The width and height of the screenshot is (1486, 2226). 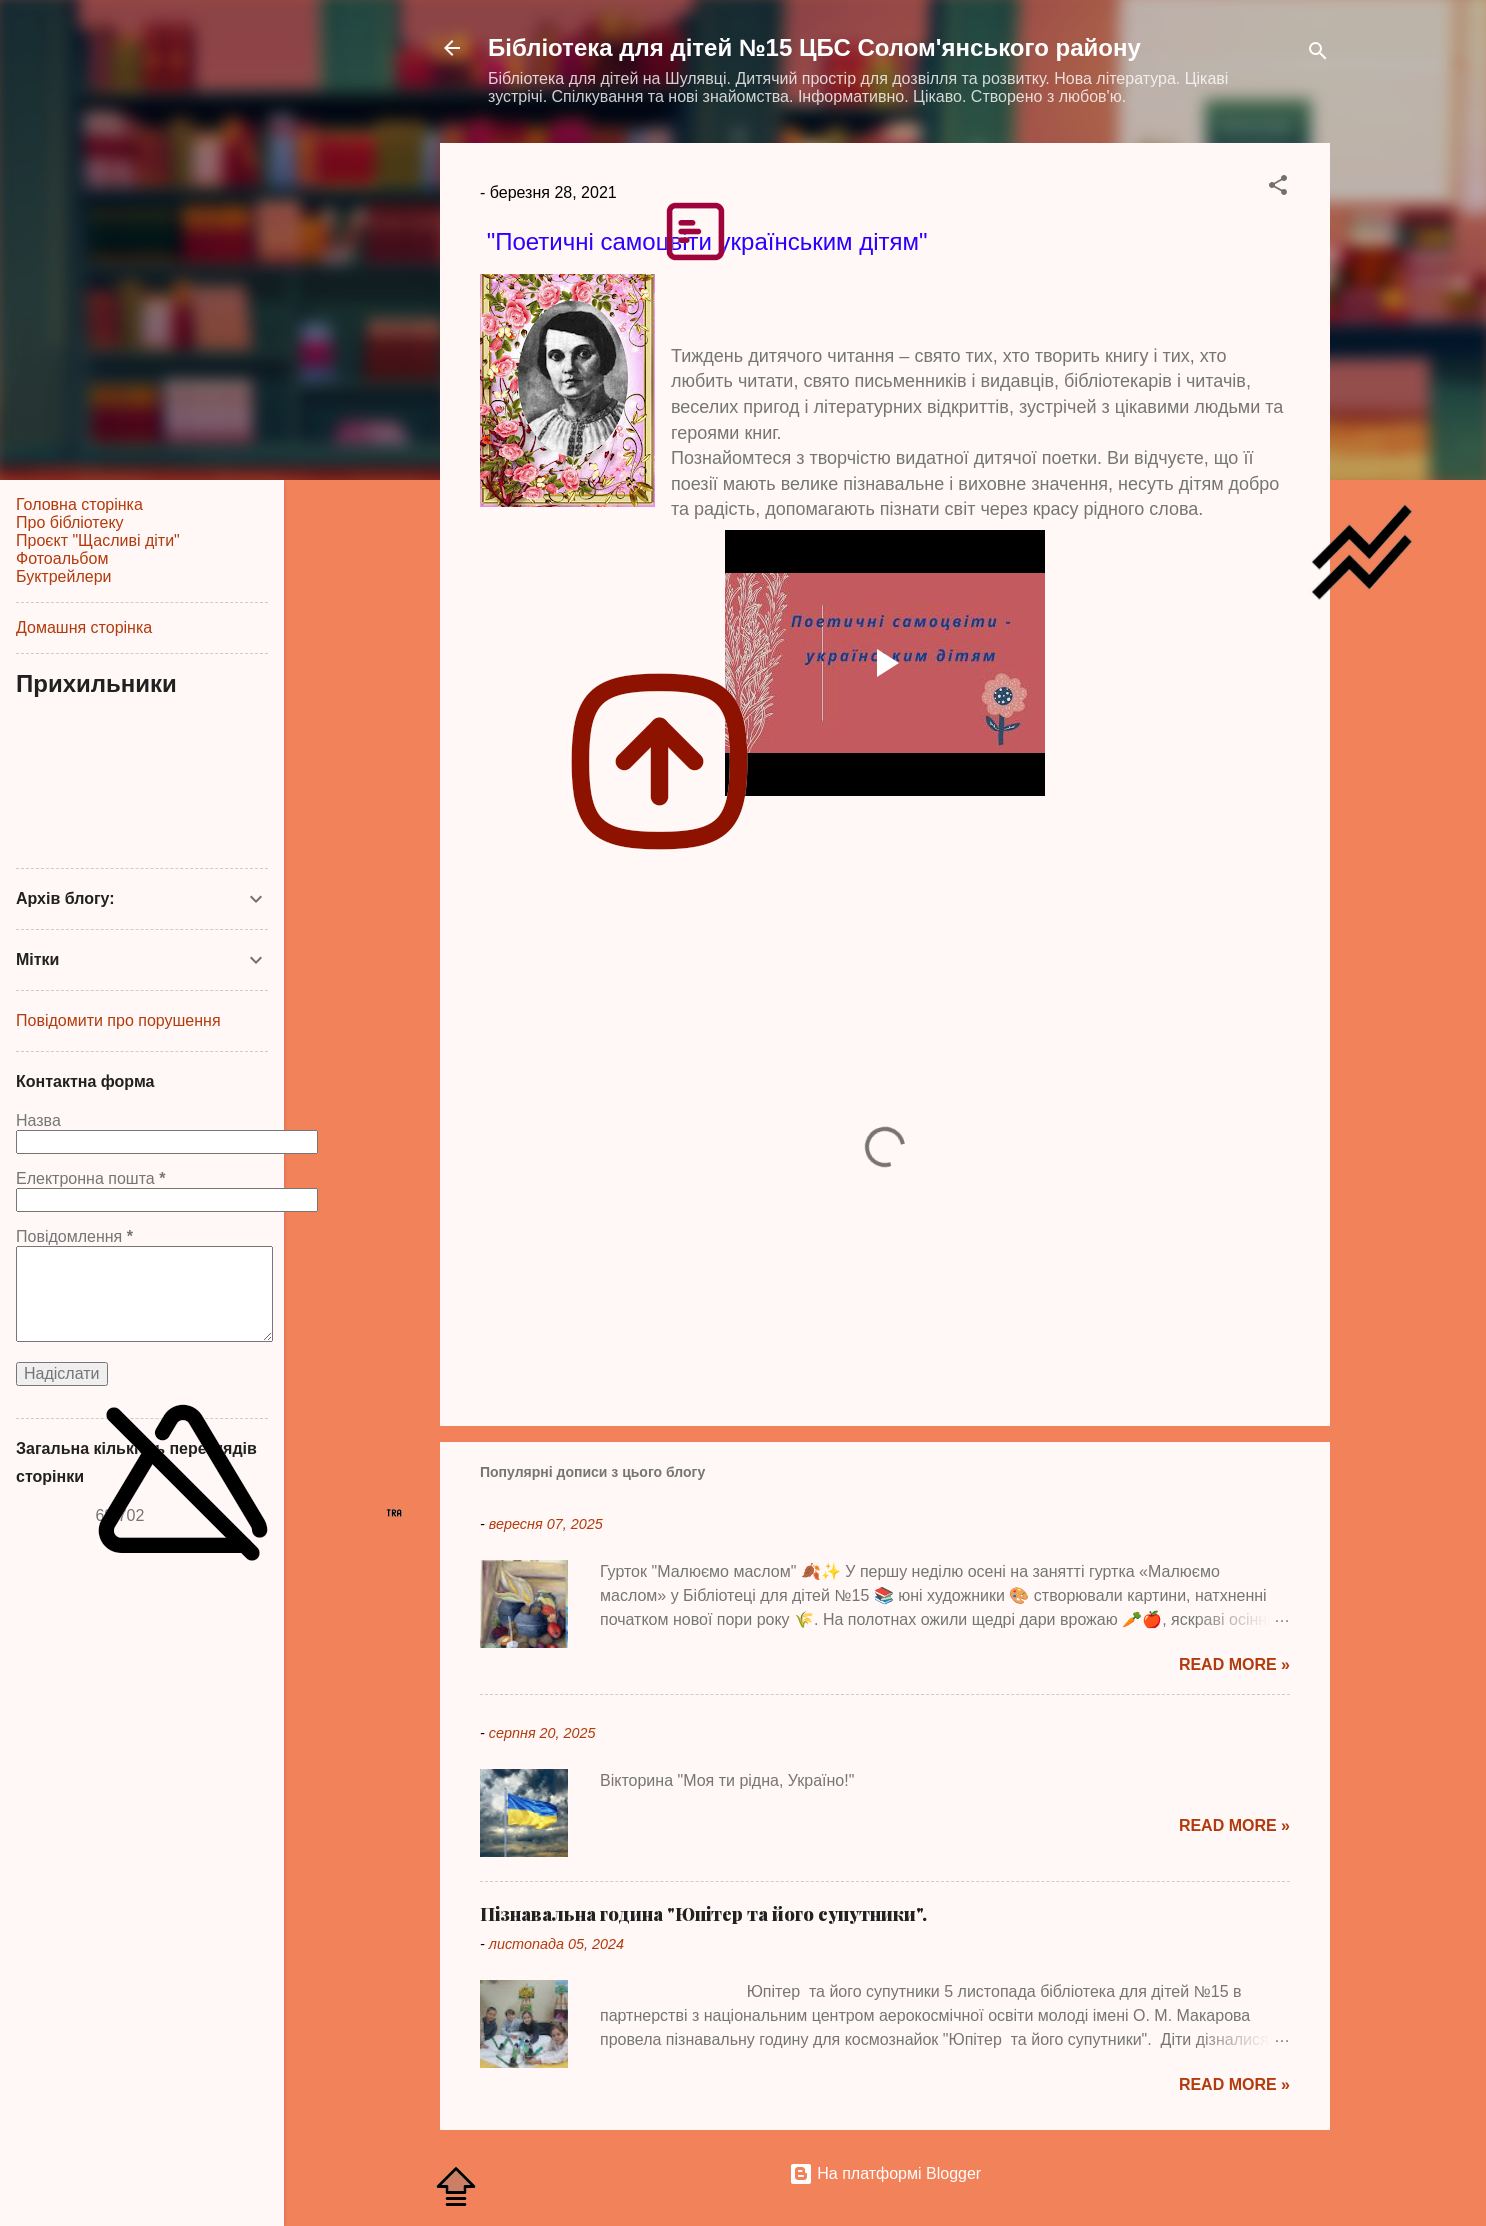 What do you see at coordinates (394, 1513) in the screenshot?
I see `perform an HTTP TRACE request` at bounding box center [394, 1513].